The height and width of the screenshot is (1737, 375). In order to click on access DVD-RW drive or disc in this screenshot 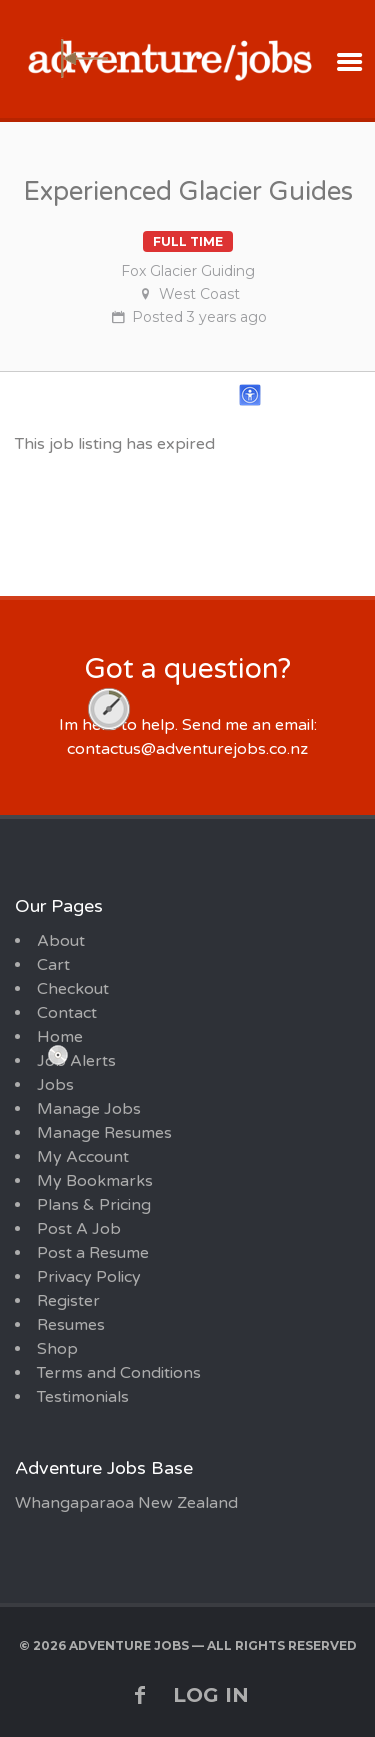, I will do `click(58, 1055)`.